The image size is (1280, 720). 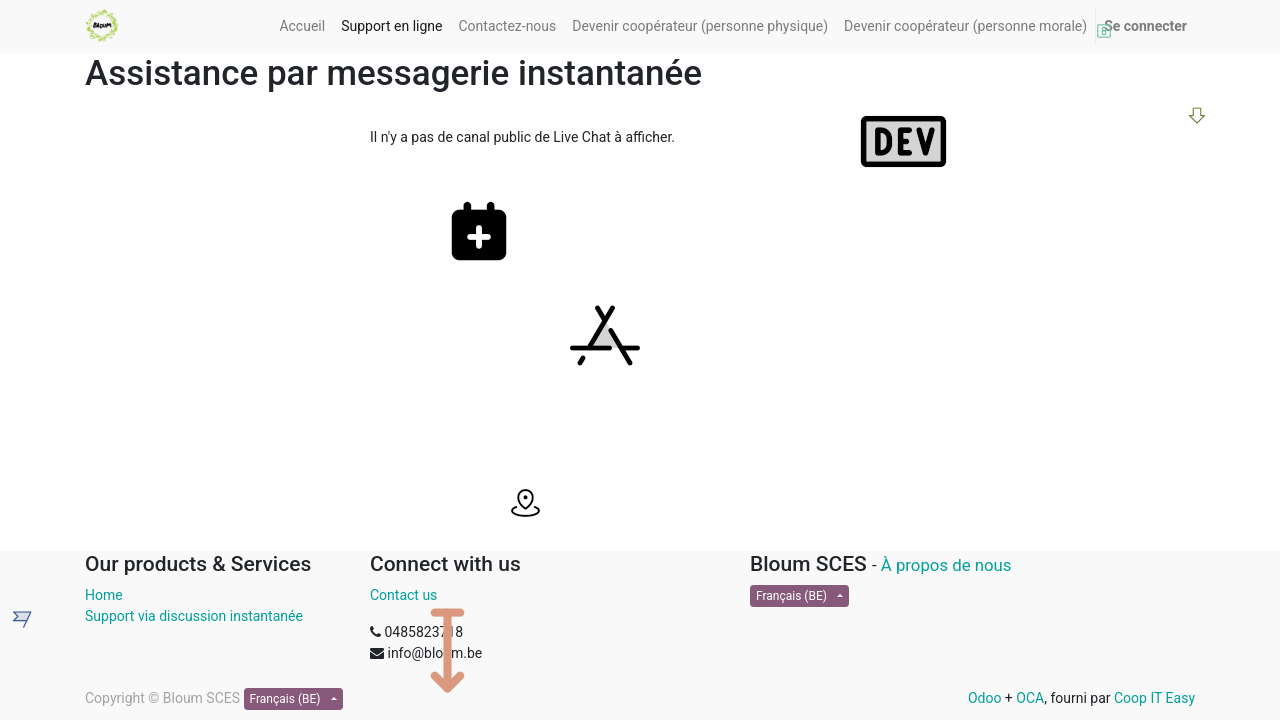 What do you see at coordinates (1197, 115) in the screenshot?
I see `download a file or content` at bounding box center [1197, 115].